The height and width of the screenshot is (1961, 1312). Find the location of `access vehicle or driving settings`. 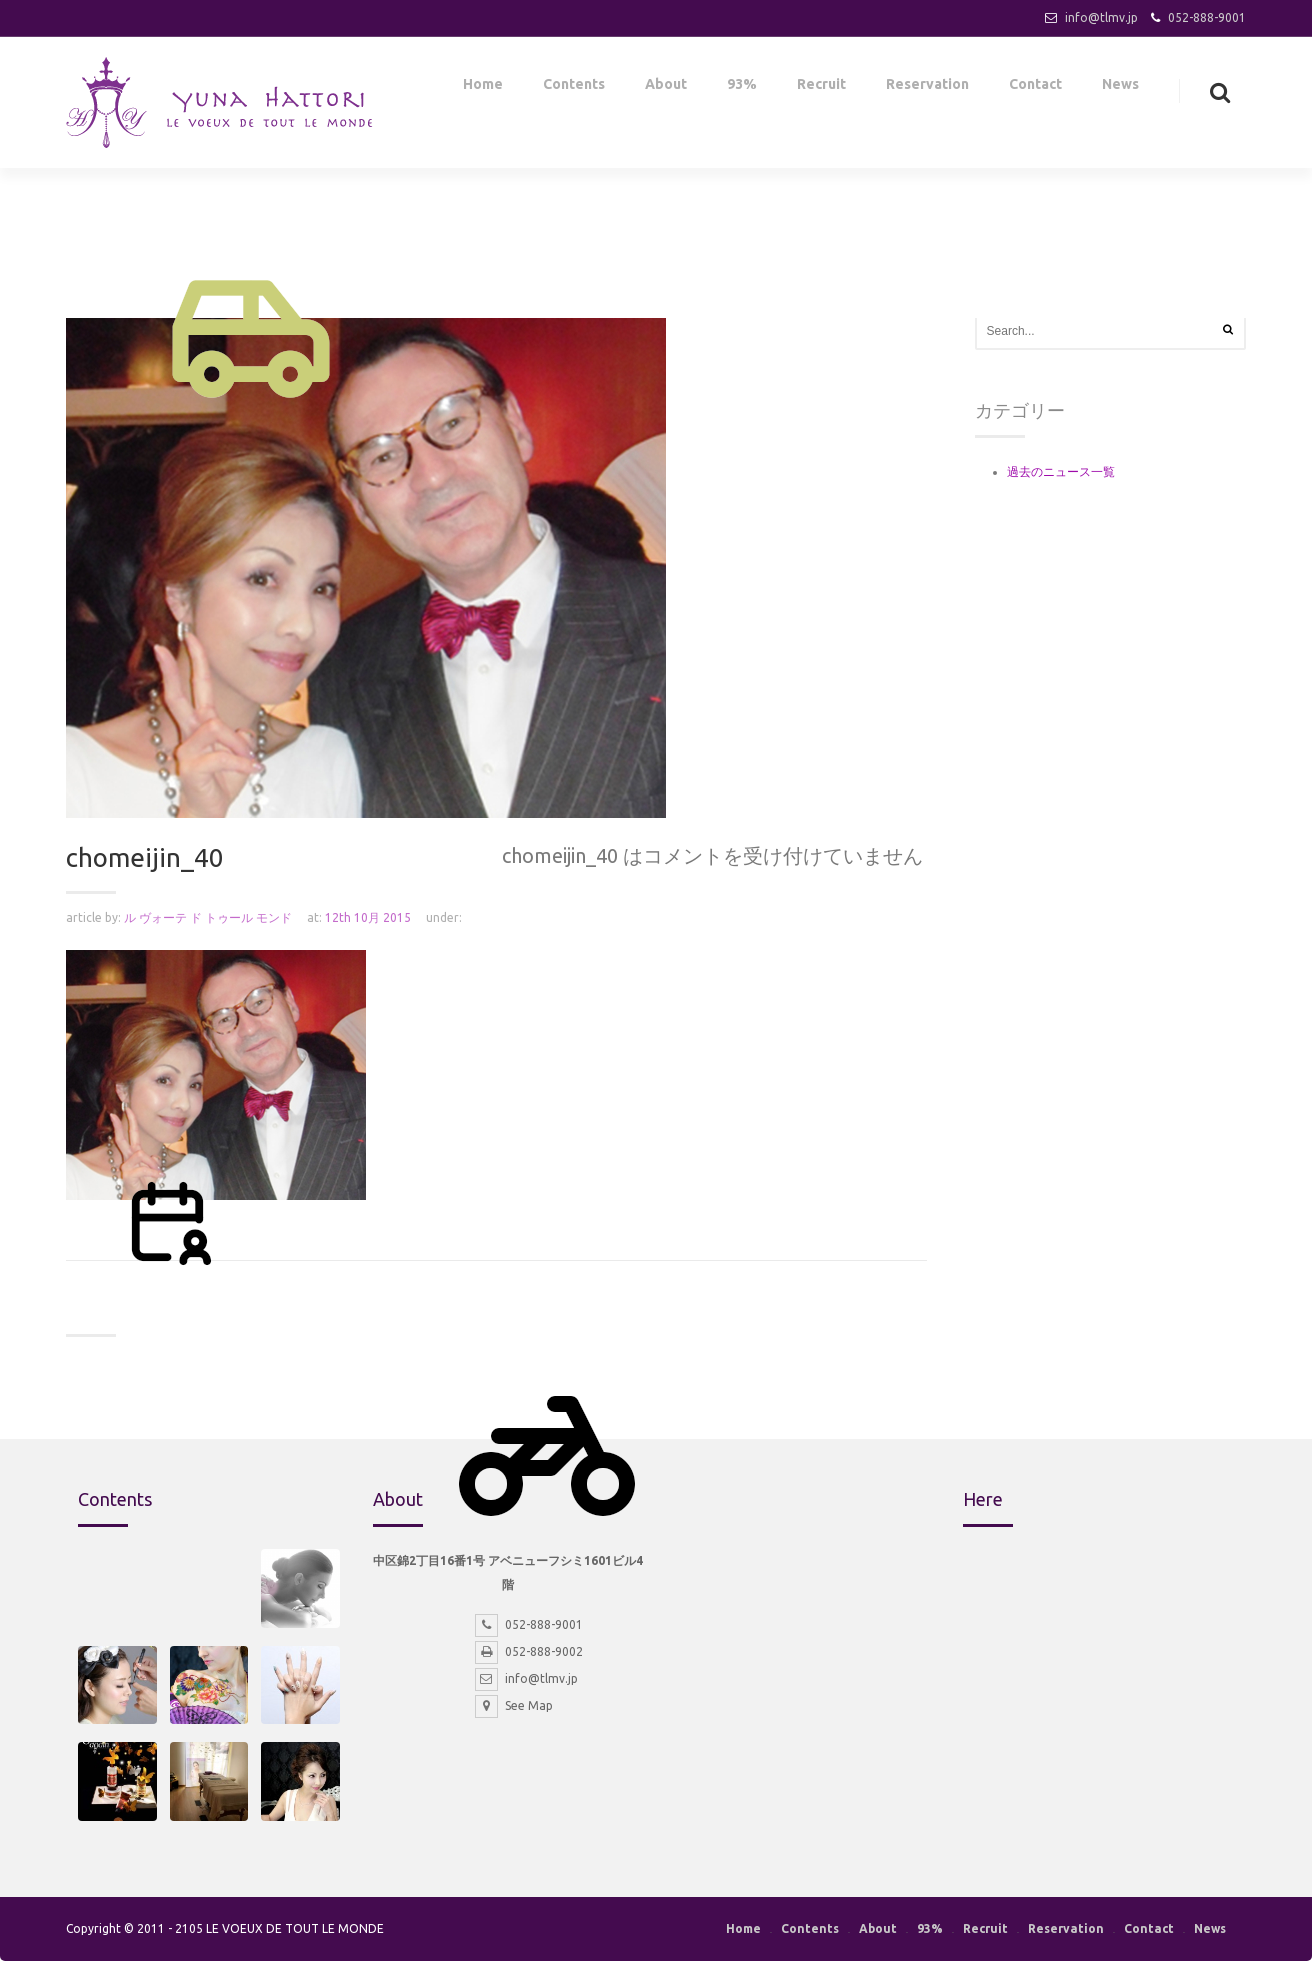

access vehicle or driving settings is located at coordinates (251, 335).